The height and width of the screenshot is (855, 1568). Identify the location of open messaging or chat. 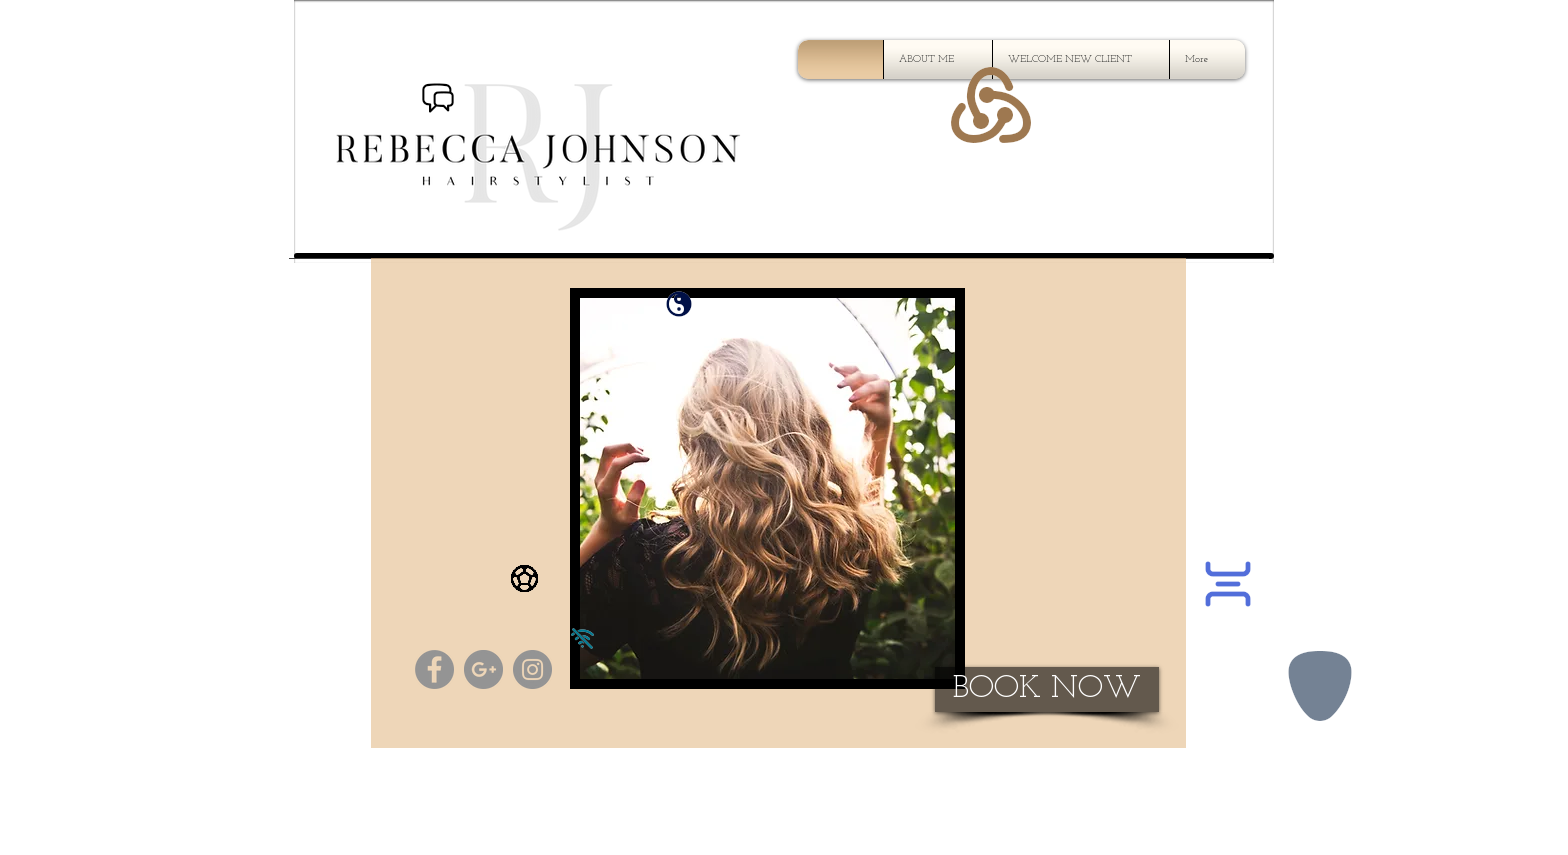
(438, 98).